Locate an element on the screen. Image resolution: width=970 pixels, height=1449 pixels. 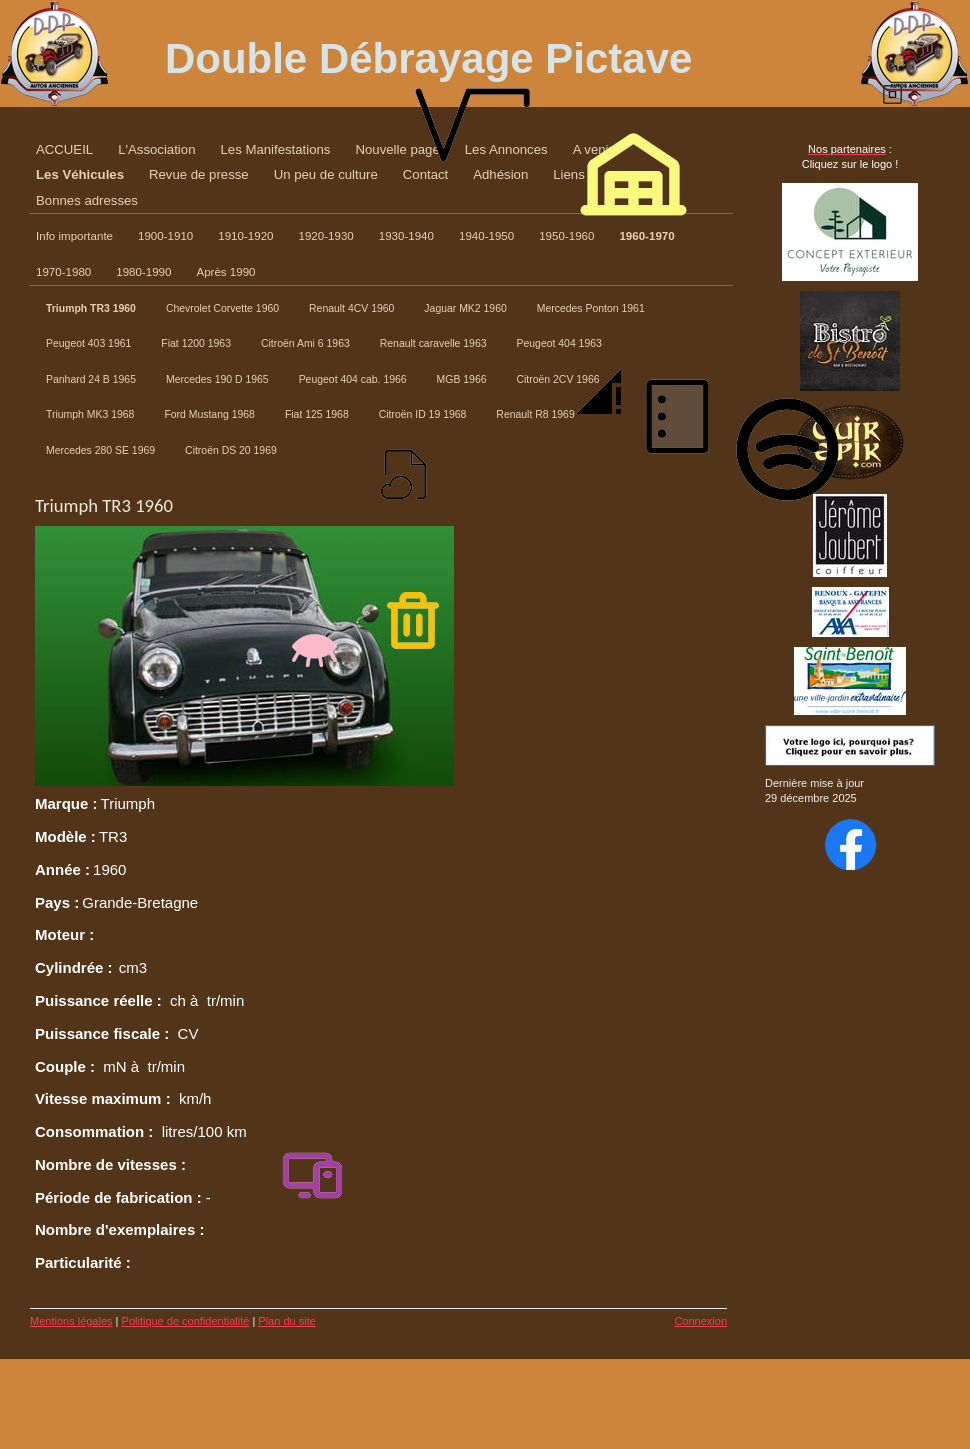
access garage or parking settings is located at coordinates (633, 179).